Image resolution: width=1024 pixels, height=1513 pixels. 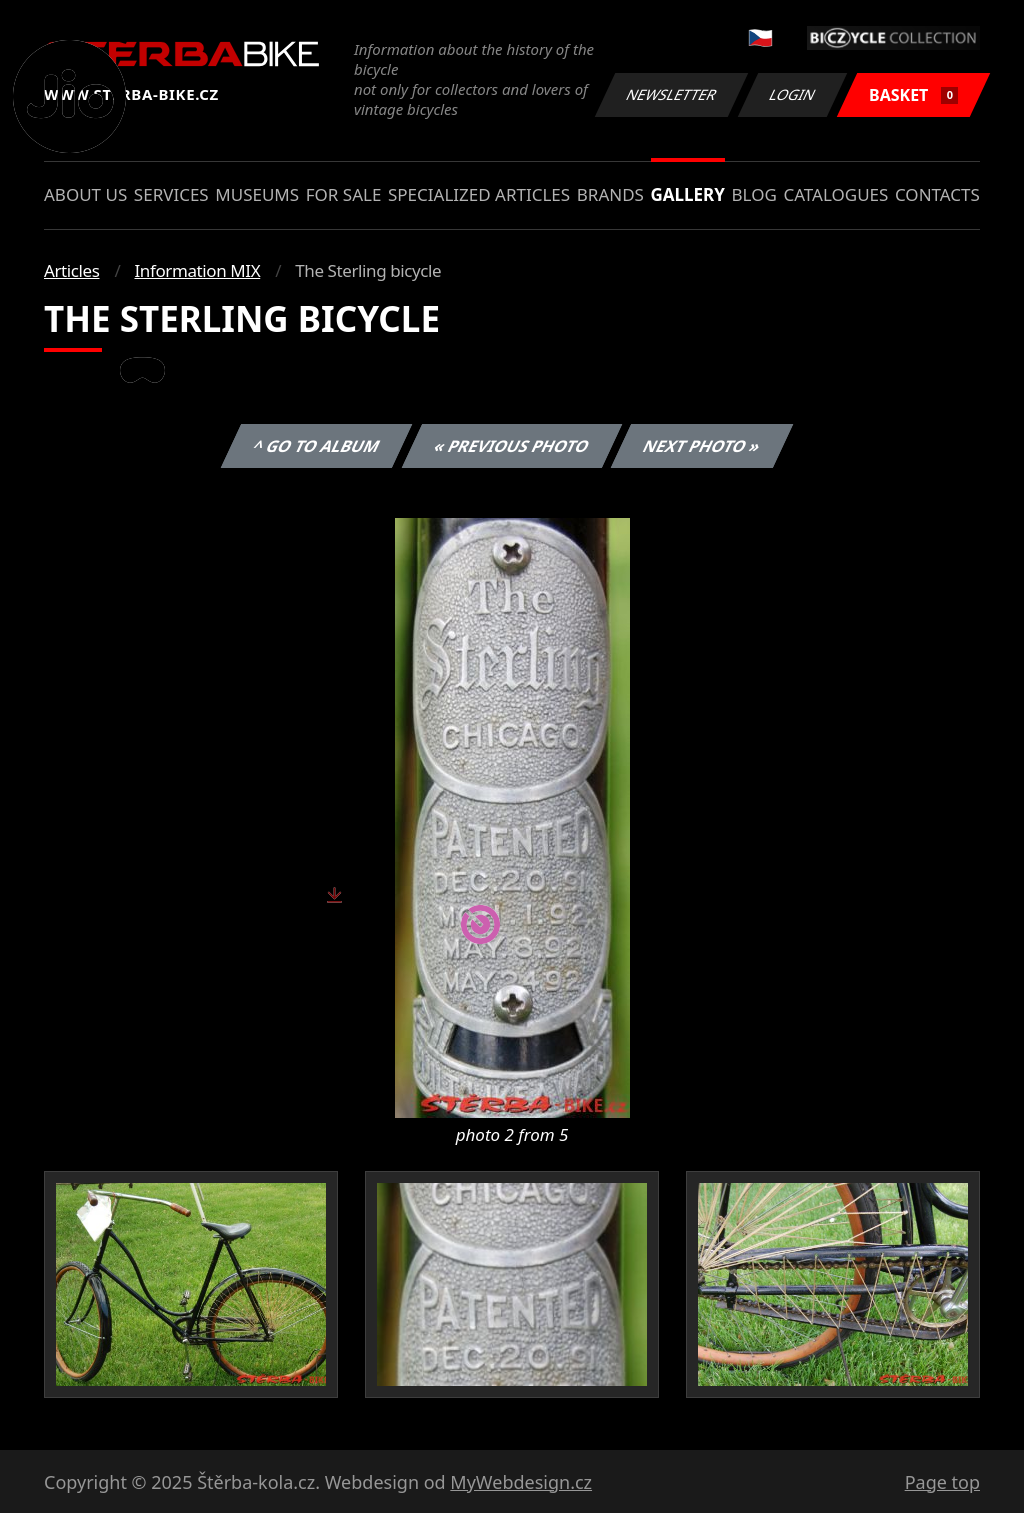 I want to click on jio app or service, so click(x=69, y=96).